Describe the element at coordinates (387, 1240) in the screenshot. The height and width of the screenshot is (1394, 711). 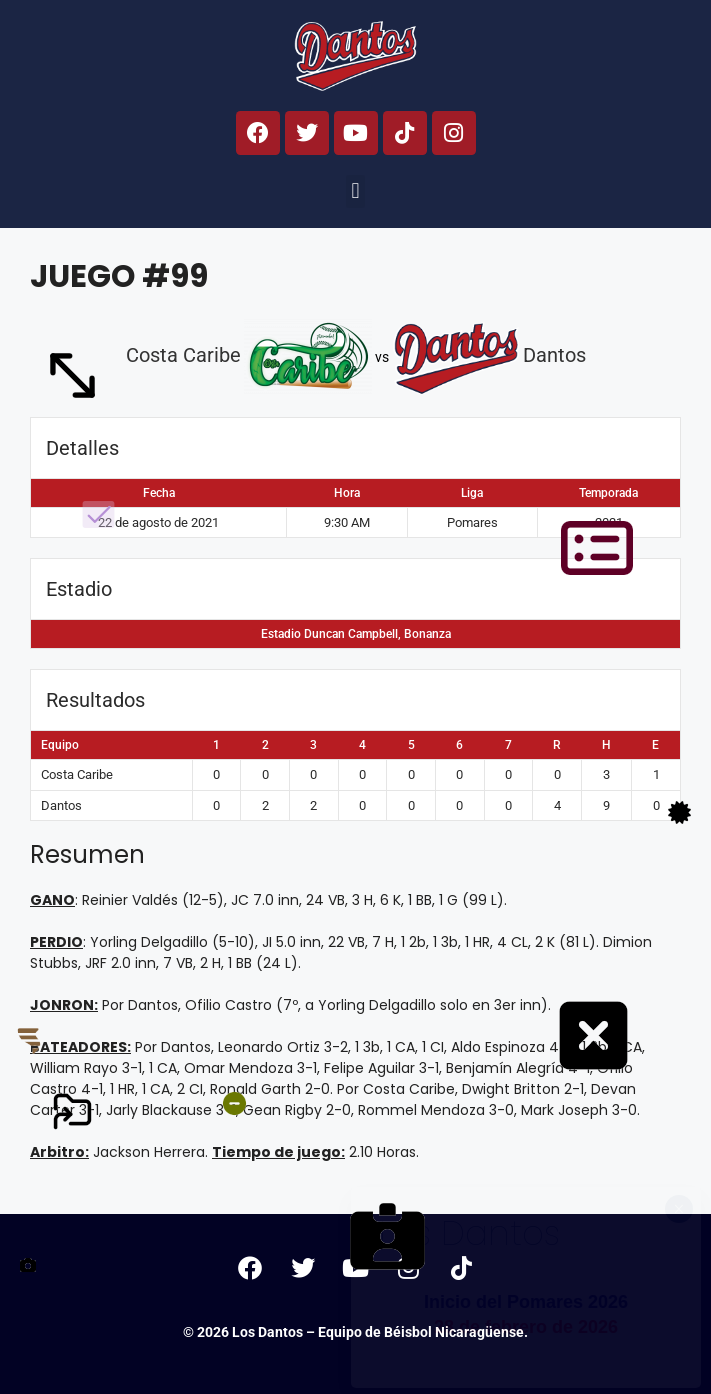
I see `view user profile or identification` at that location.